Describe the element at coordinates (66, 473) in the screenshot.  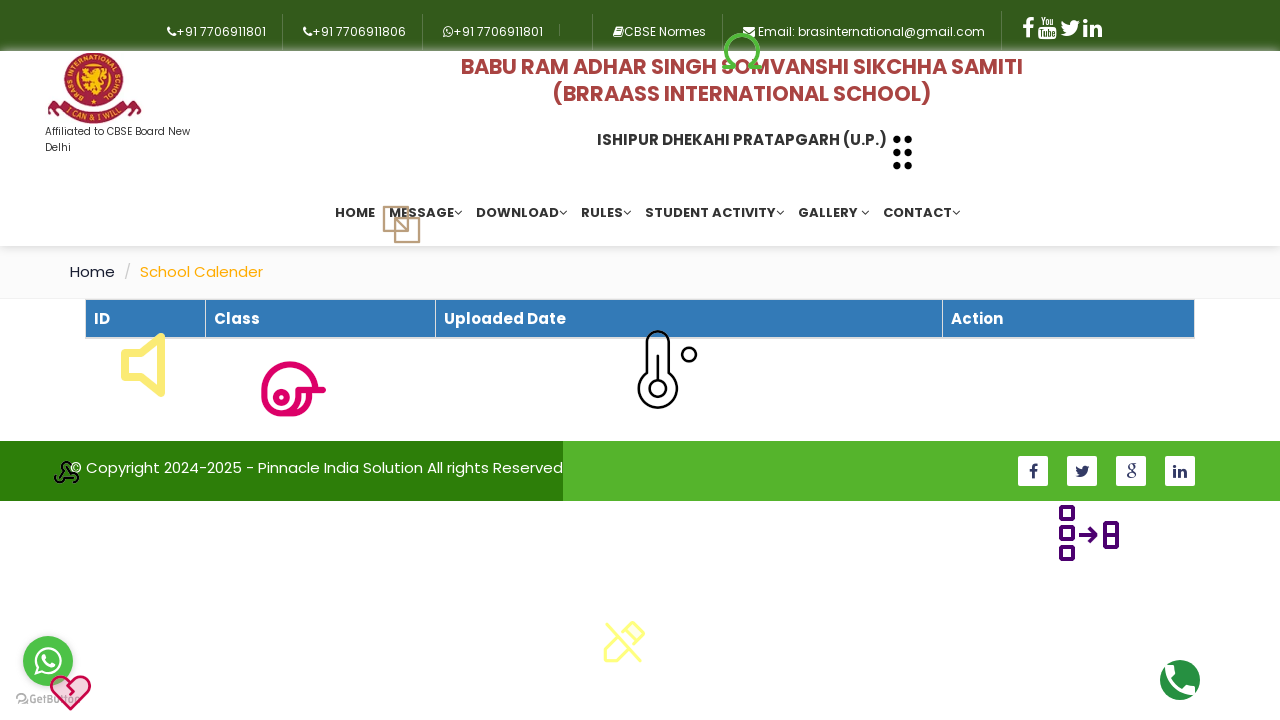
I see `configure webhook integrations` at that location.